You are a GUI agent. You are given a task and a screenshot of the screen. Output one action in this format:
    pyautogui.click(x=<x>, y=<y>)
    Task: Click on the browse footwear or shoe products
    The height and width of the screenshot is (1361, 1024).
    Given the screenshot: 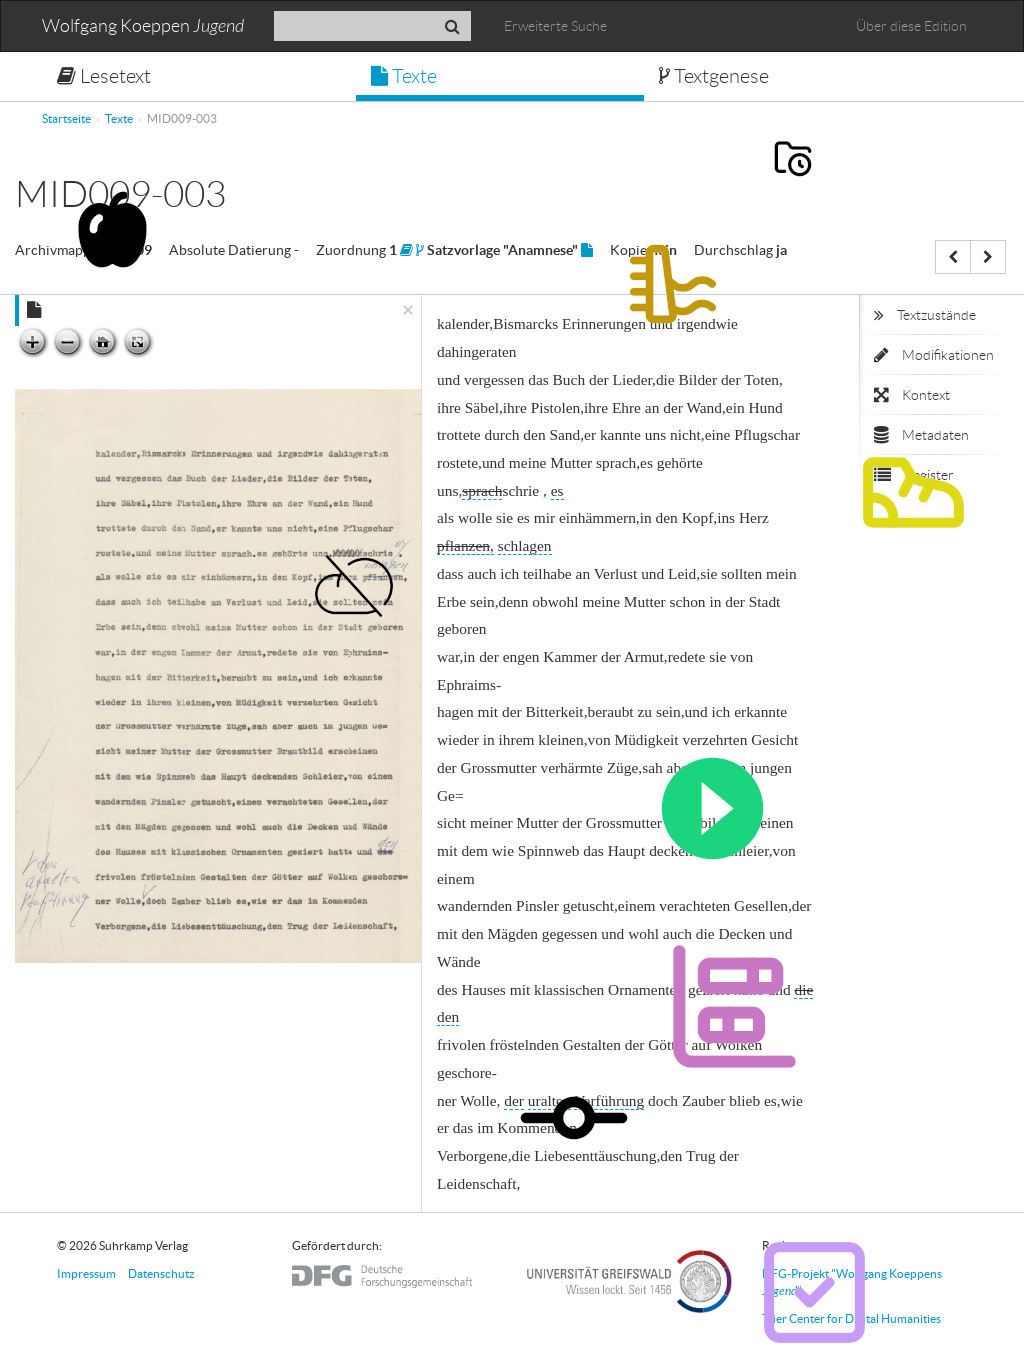 What is the action you would take?
    pyautogui.click(x=913, y=492)
    